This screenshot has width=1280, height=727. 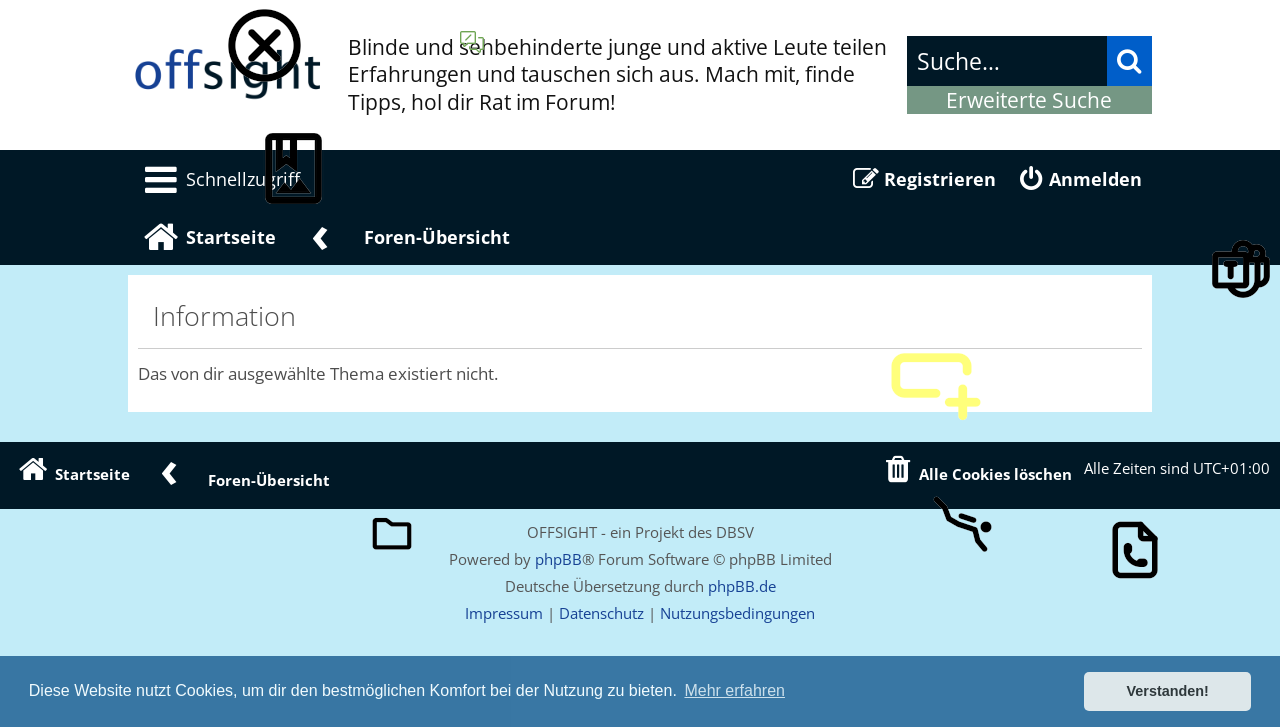 I want to click on view contact information file, so click(x=1135, y=550).